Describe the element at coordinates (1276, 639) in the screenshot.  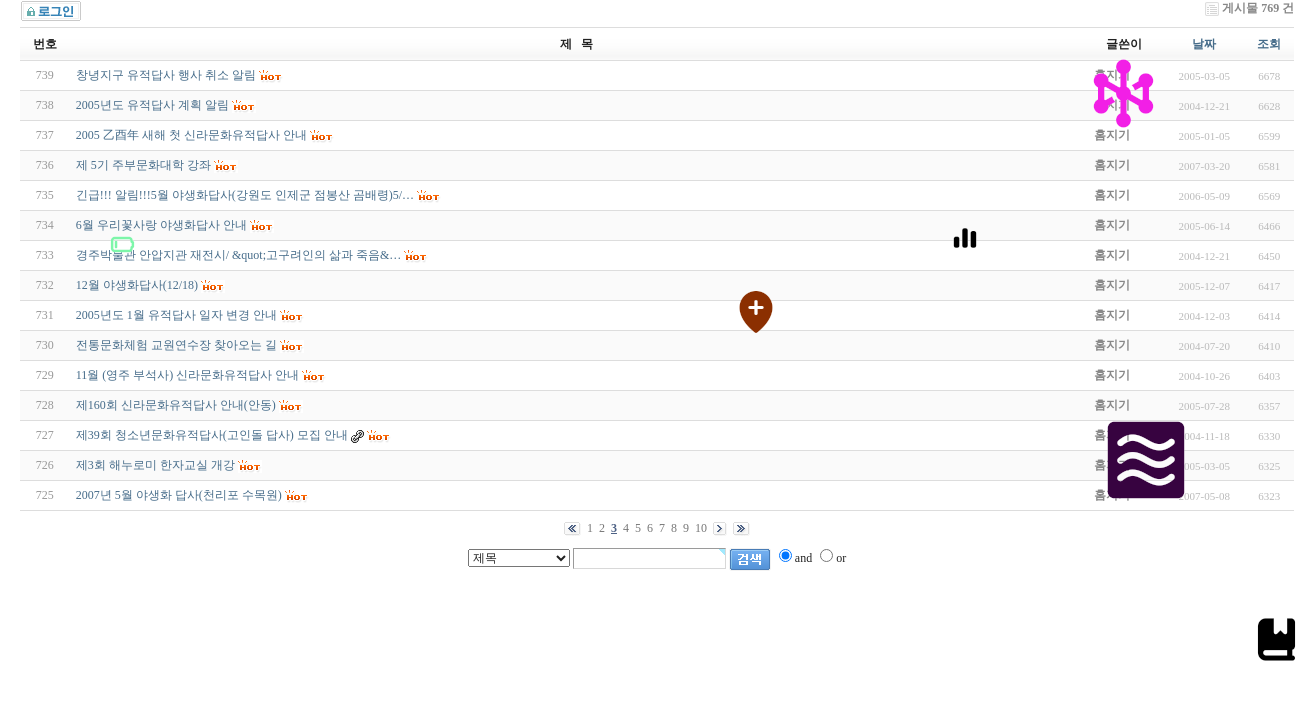
I see `access your bookmarked reading list` at that location.